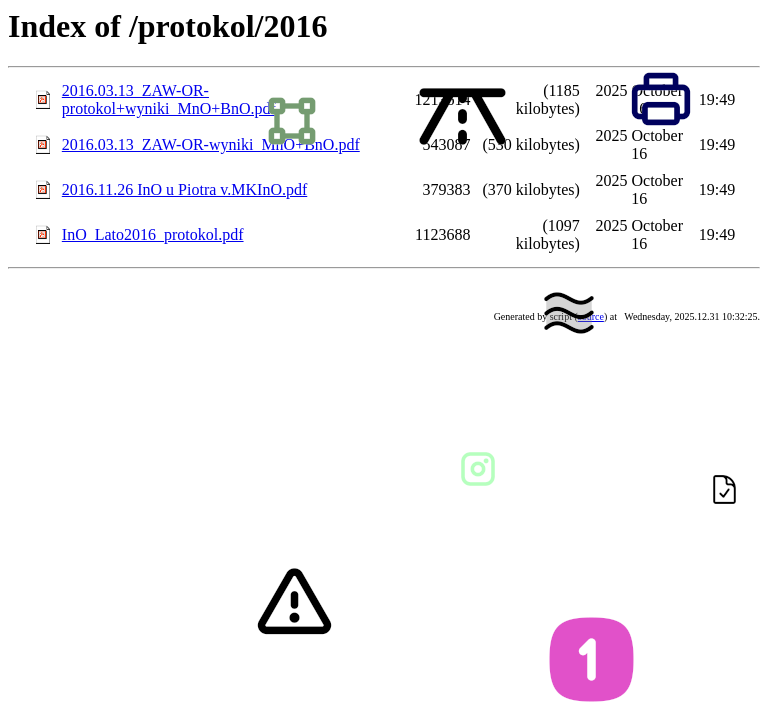  I want to click on indicates step one in a multi-step process, so click(591, 659).